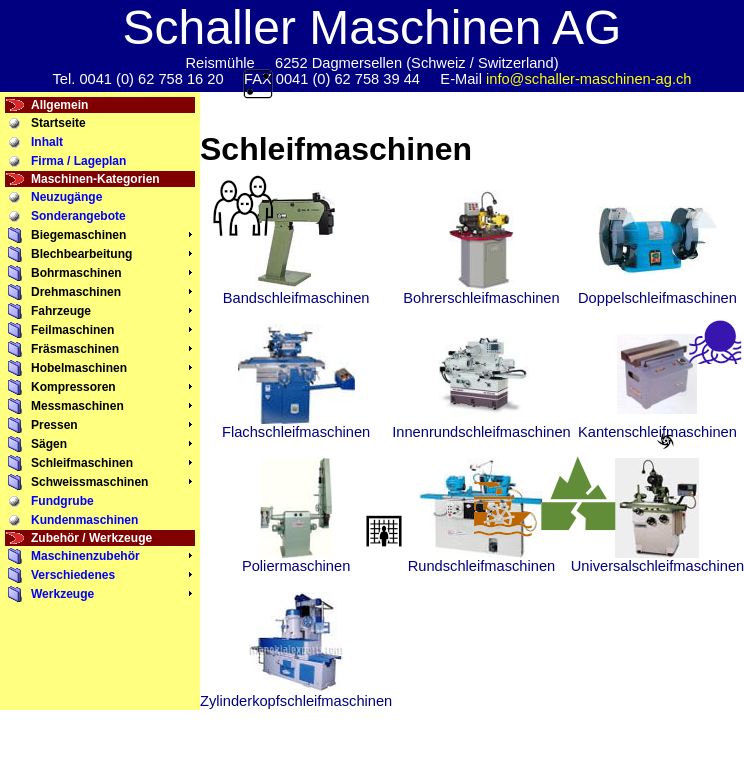 The width and height of the screenshot is (744, 781). Describe the element at coordinates (503, 511) in the screenshot. I see `navigate to riverboat or steamship tours` at that location.